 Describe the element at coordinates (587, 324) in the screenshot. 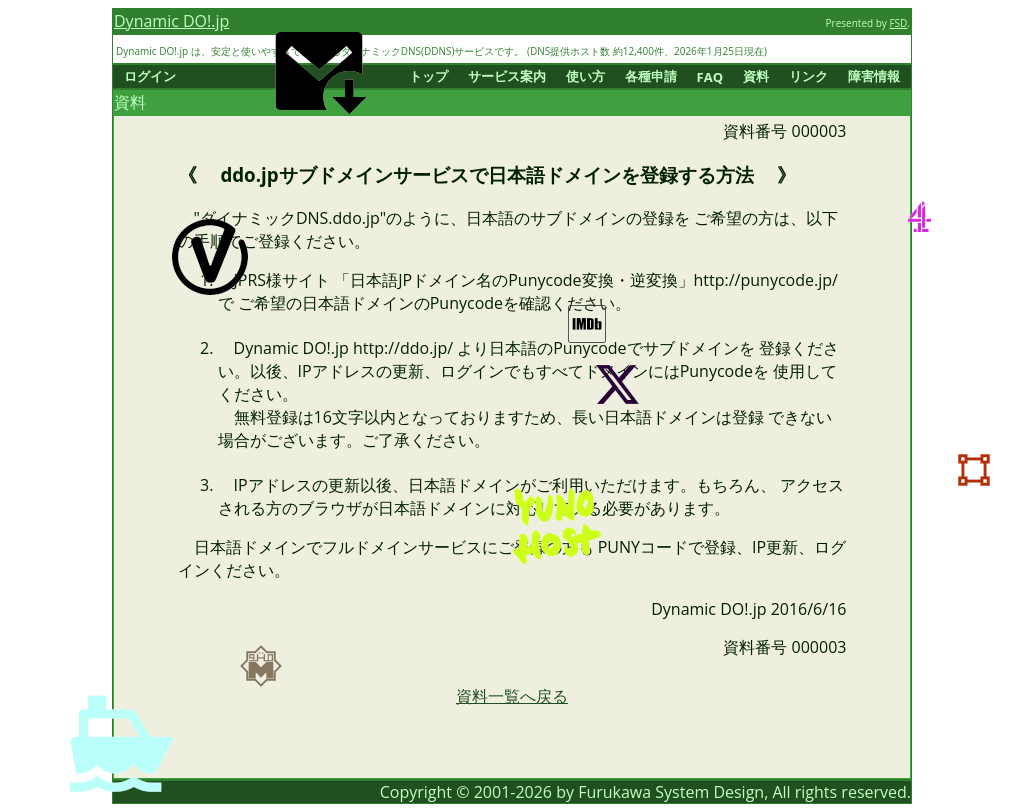

I see `visit IMDb website or app` at that location.